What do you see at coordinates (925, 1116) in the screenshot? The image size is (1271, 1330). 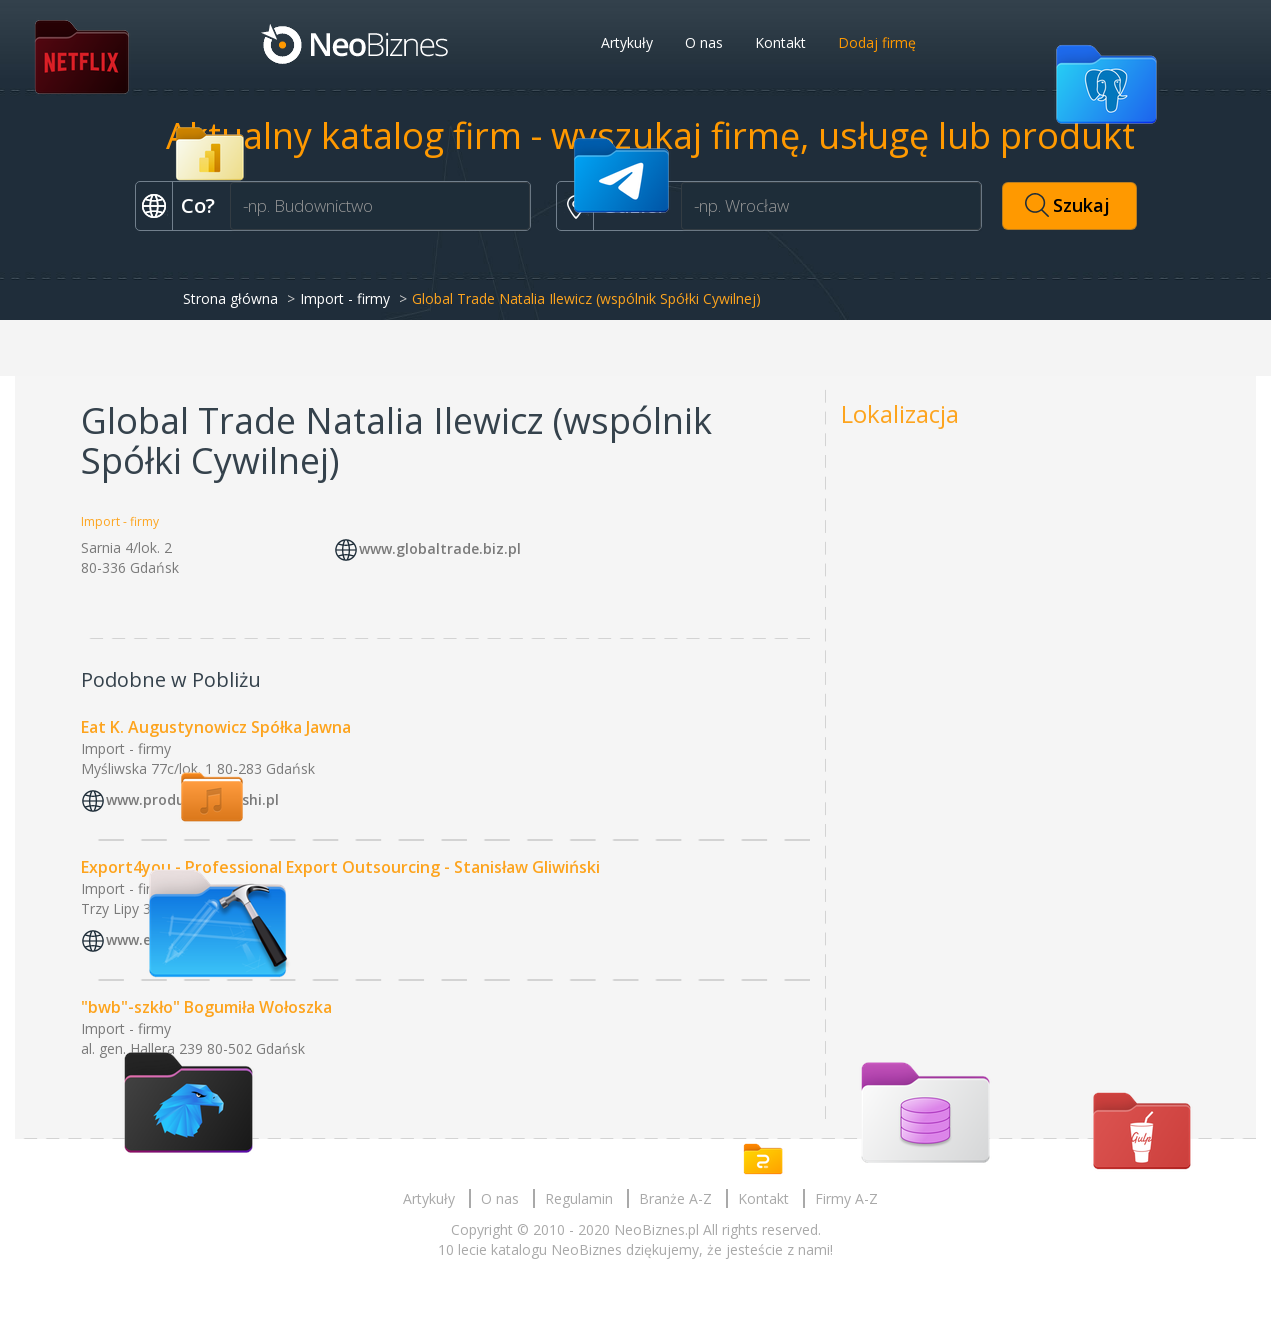 I see `open folder containing LibreOffice Base database files` at bounding box center [925, 1116].